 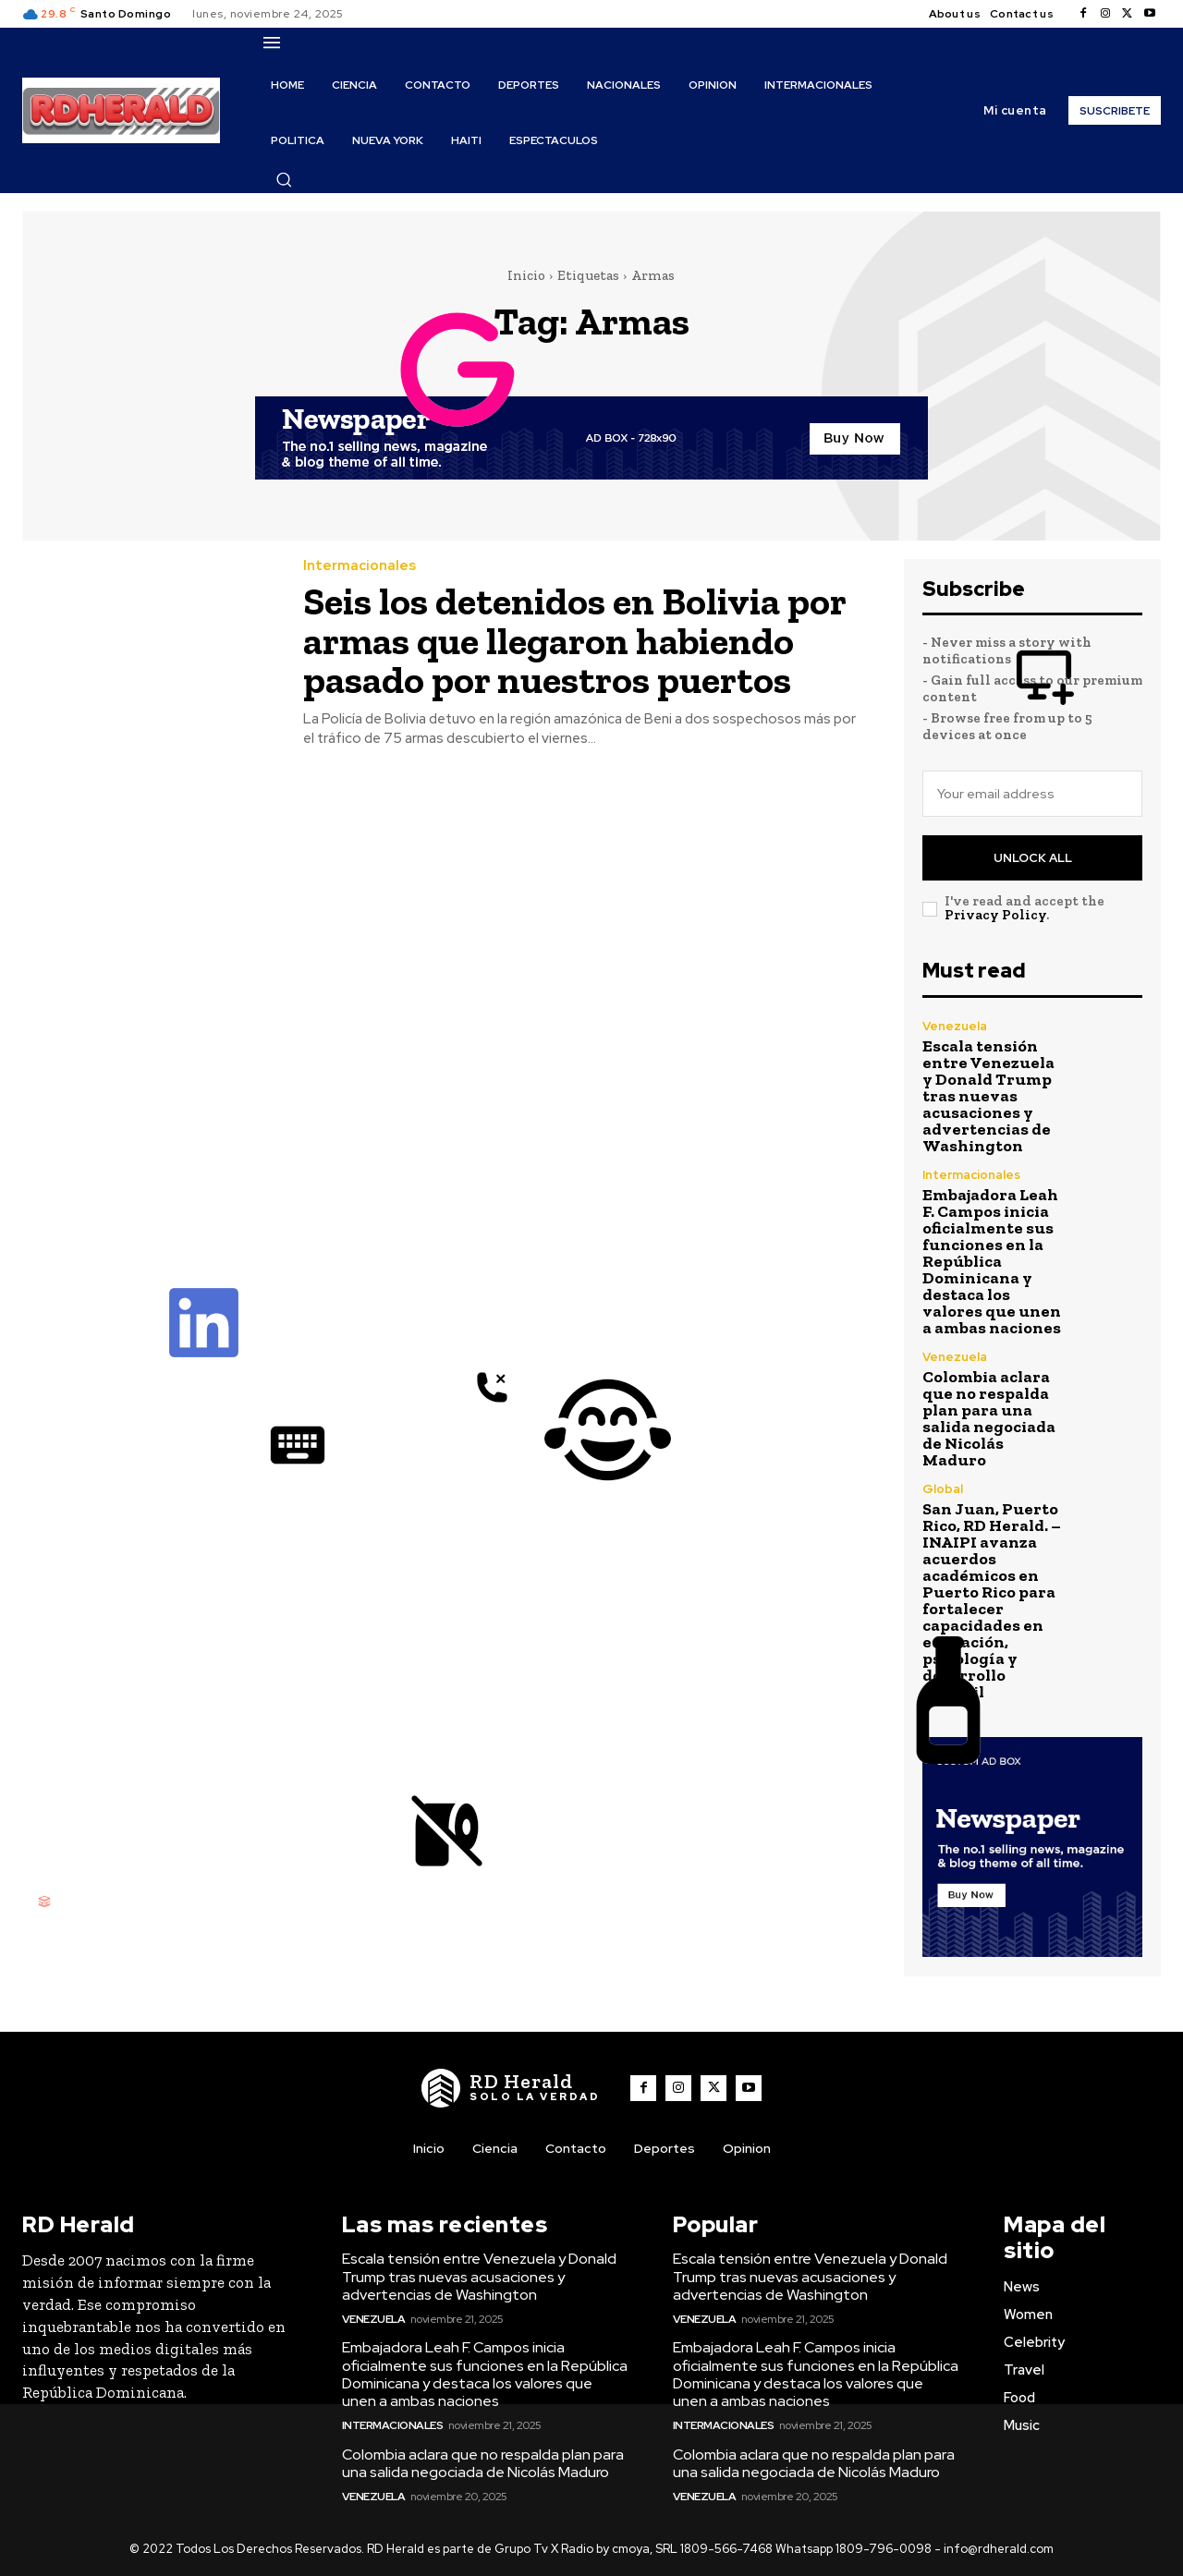 What do you see at coordinates (607, 1429) in the screenshot?
I see `react with laughing emoji` at bounding box center [607, 1429].